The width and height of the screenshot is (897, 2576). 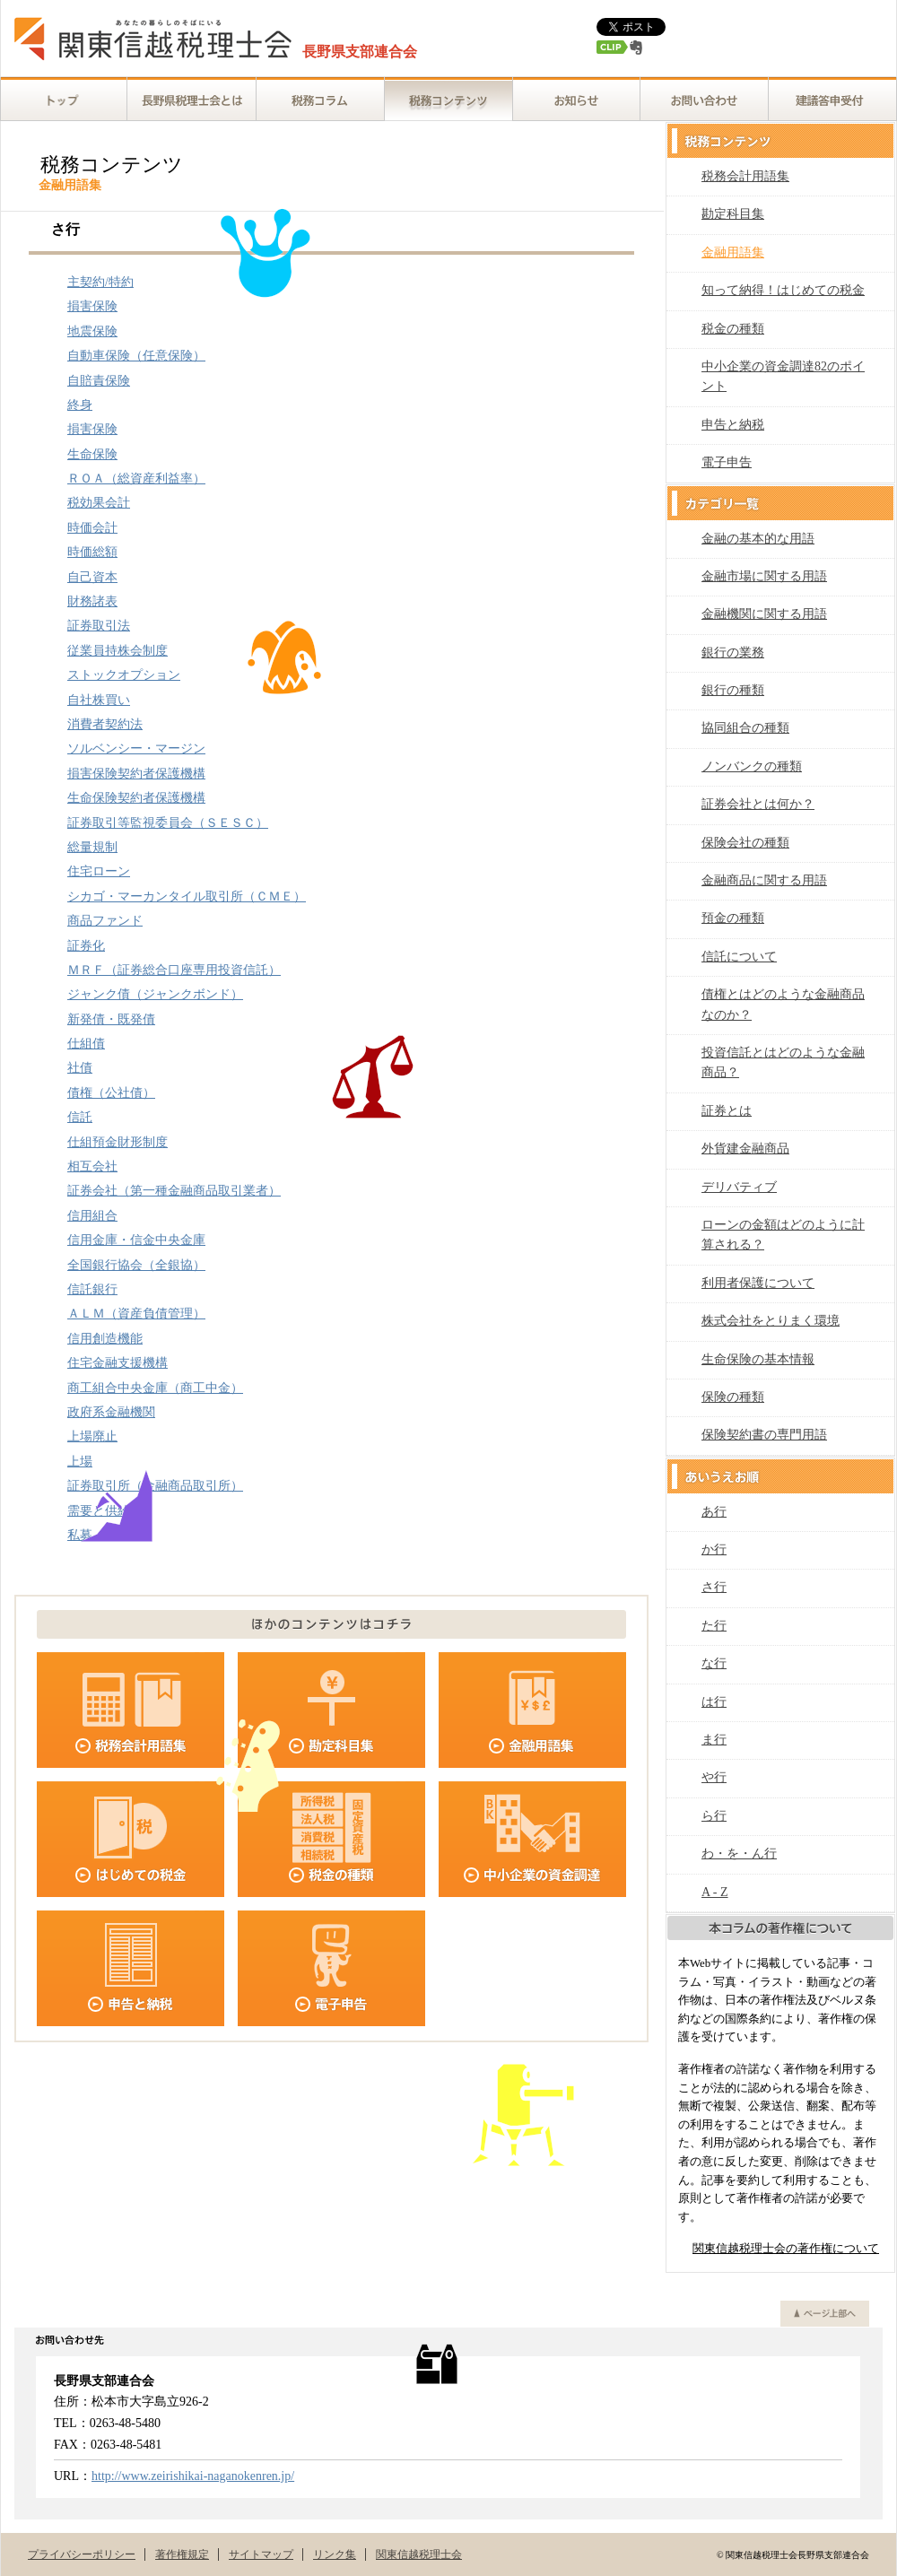 I want to click on access joke or humor features, so click(x=284, y=657).